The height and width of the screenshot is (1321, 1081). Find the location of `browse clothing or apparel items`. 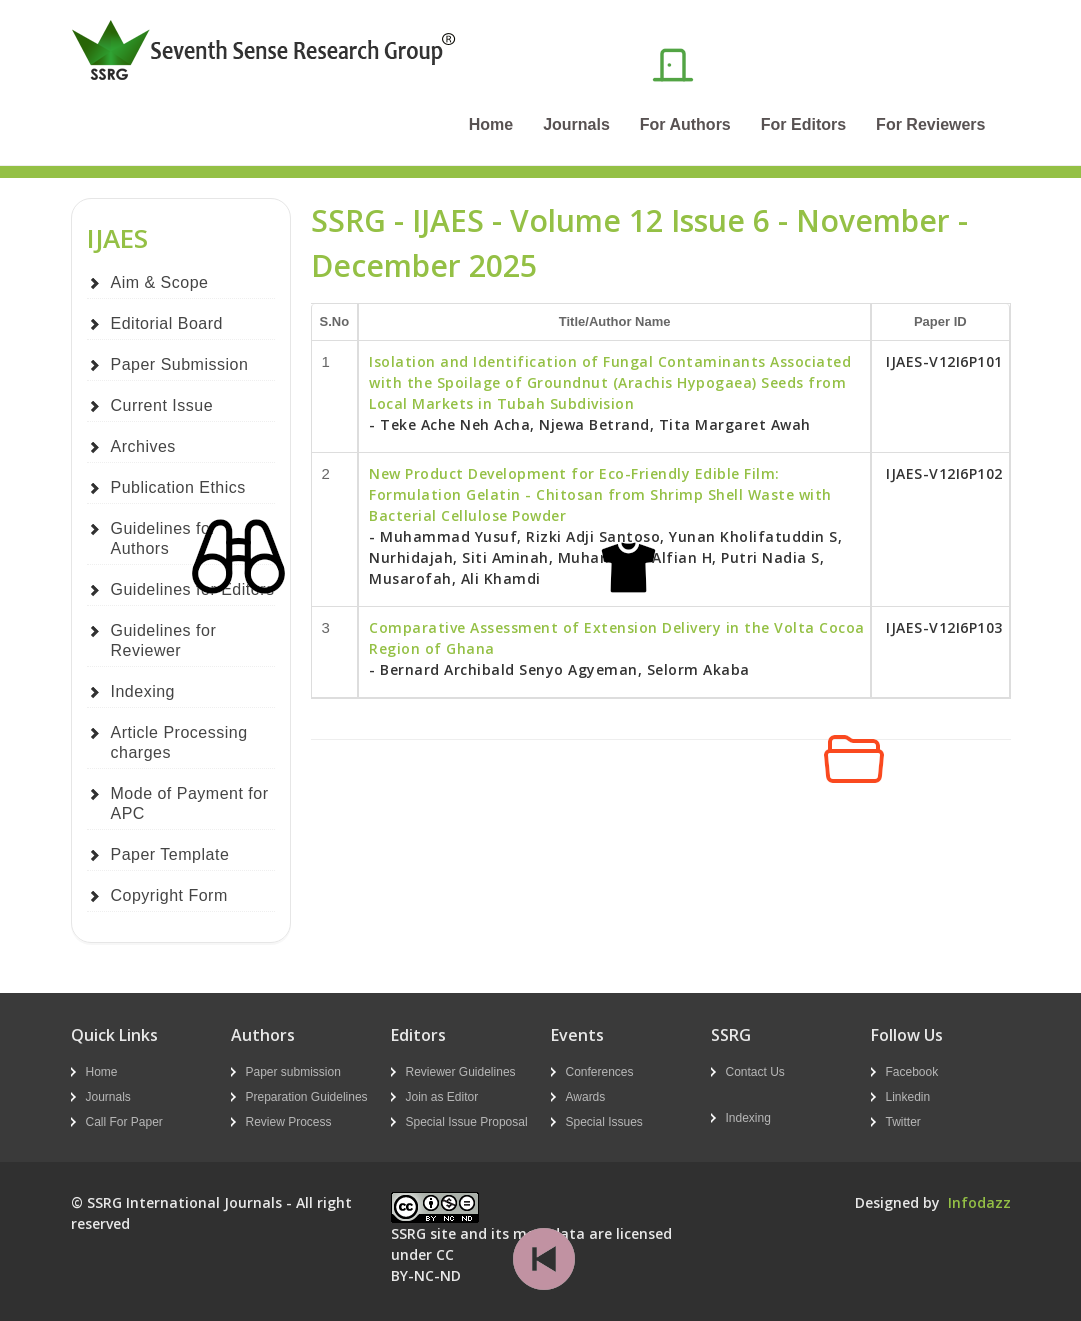

browse clothing or apparel items is located at coordinates (628, 567).